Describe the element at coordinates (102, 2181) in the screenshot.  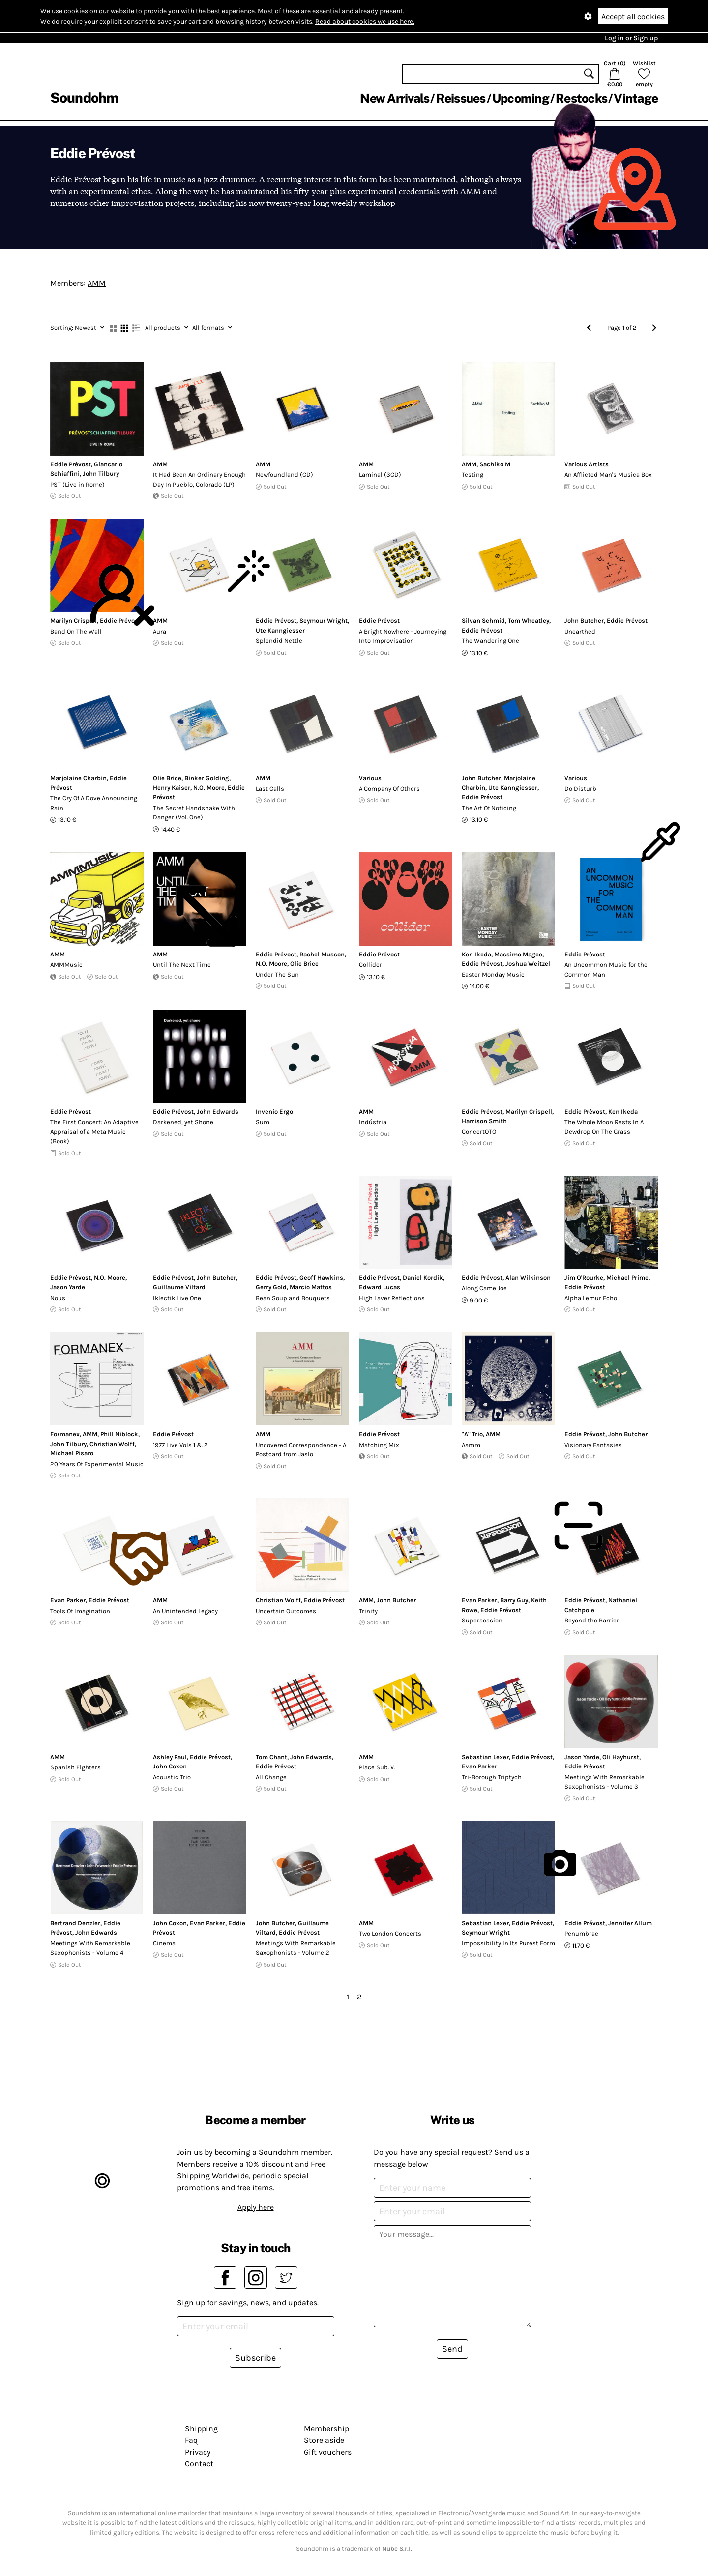
I see `start recording audio or video` at that location.